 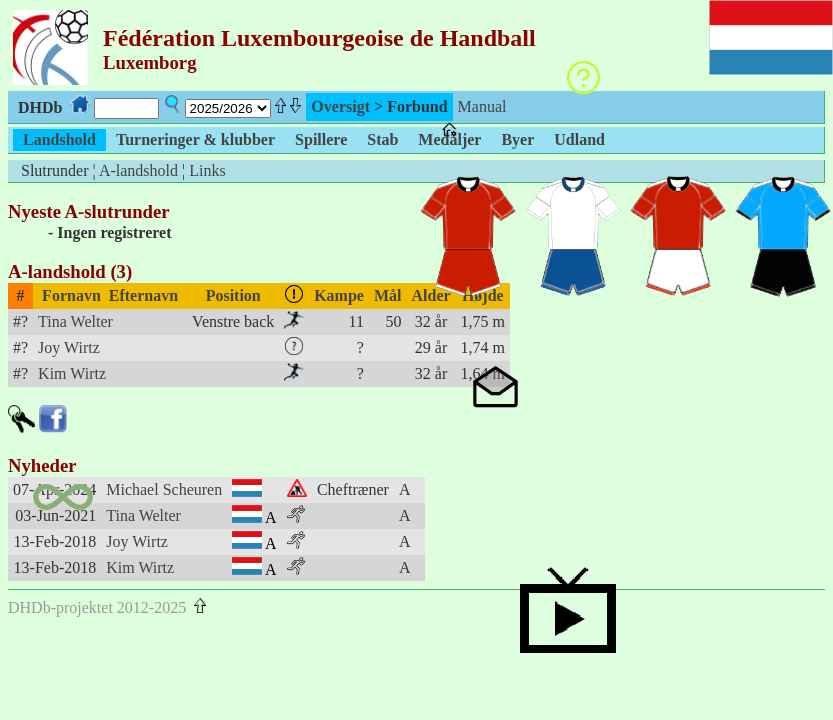 What do you see at coordinates (449, 129) in the screenshot?
I see `access home settings` at bounding box center [449, 129].